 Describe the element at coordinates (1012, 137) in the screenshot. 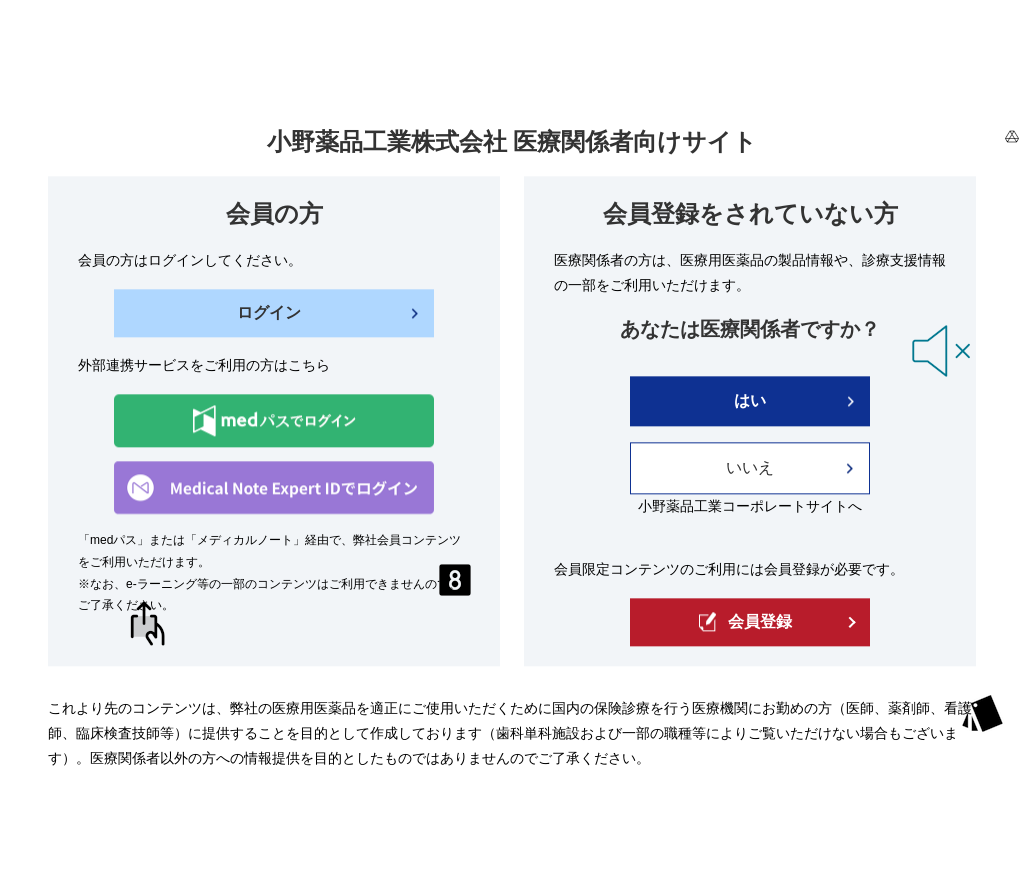

I see `access google drive files` at that location.